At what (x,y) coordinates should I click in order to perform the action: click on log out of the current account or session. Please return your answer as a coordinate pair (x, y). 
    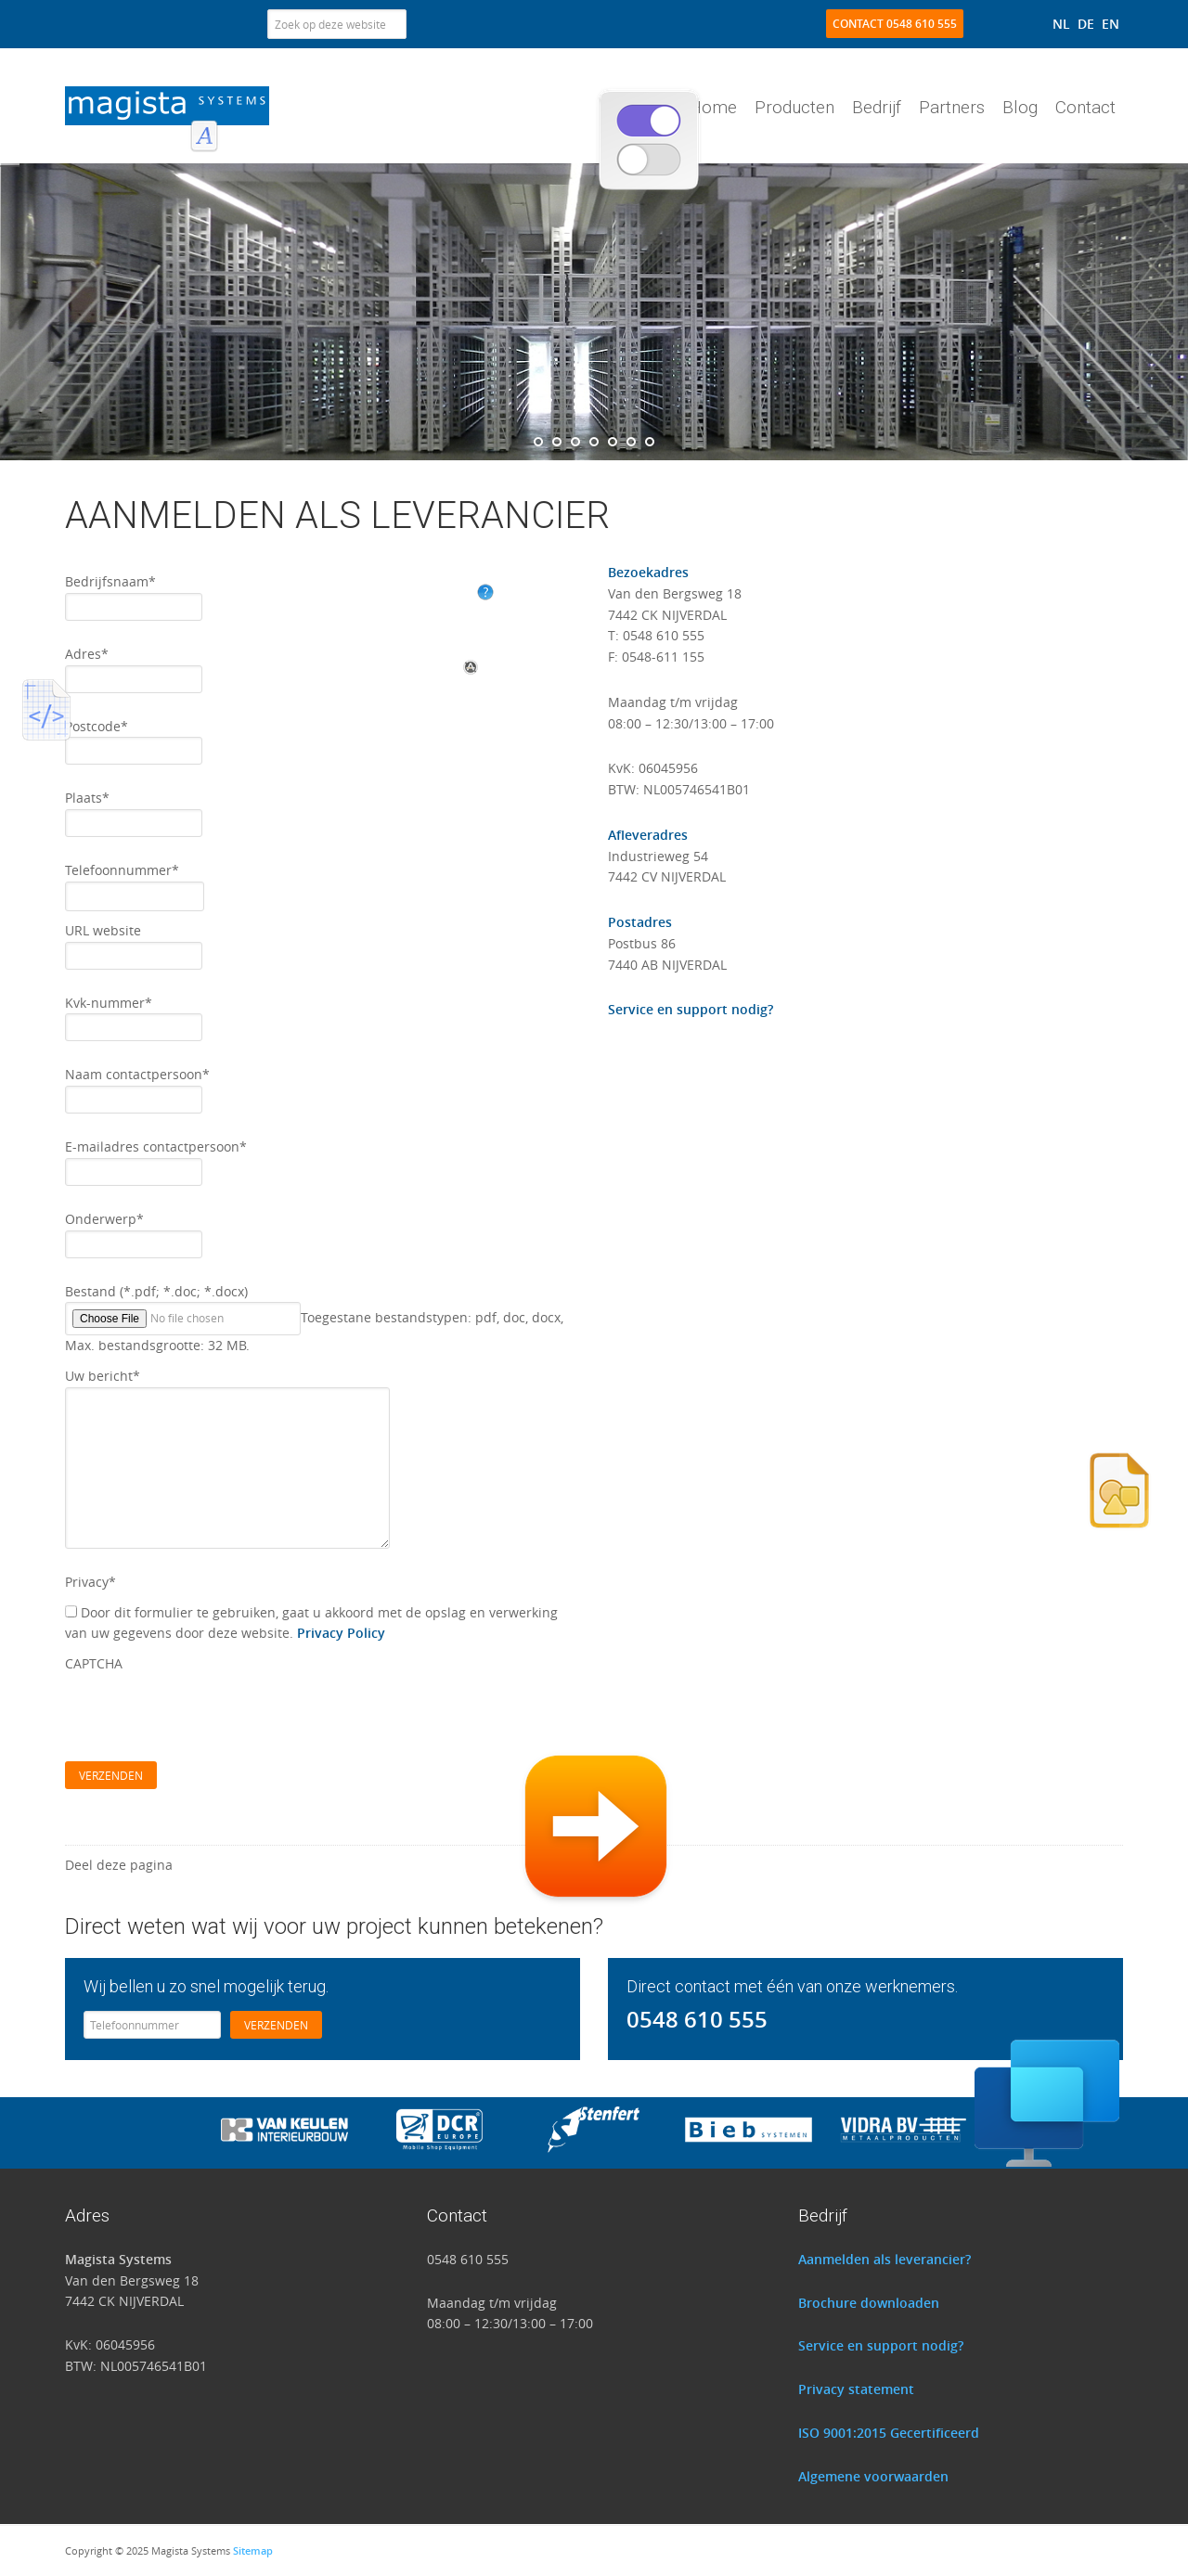
    Looking at the image, I should click on (596, 1826).